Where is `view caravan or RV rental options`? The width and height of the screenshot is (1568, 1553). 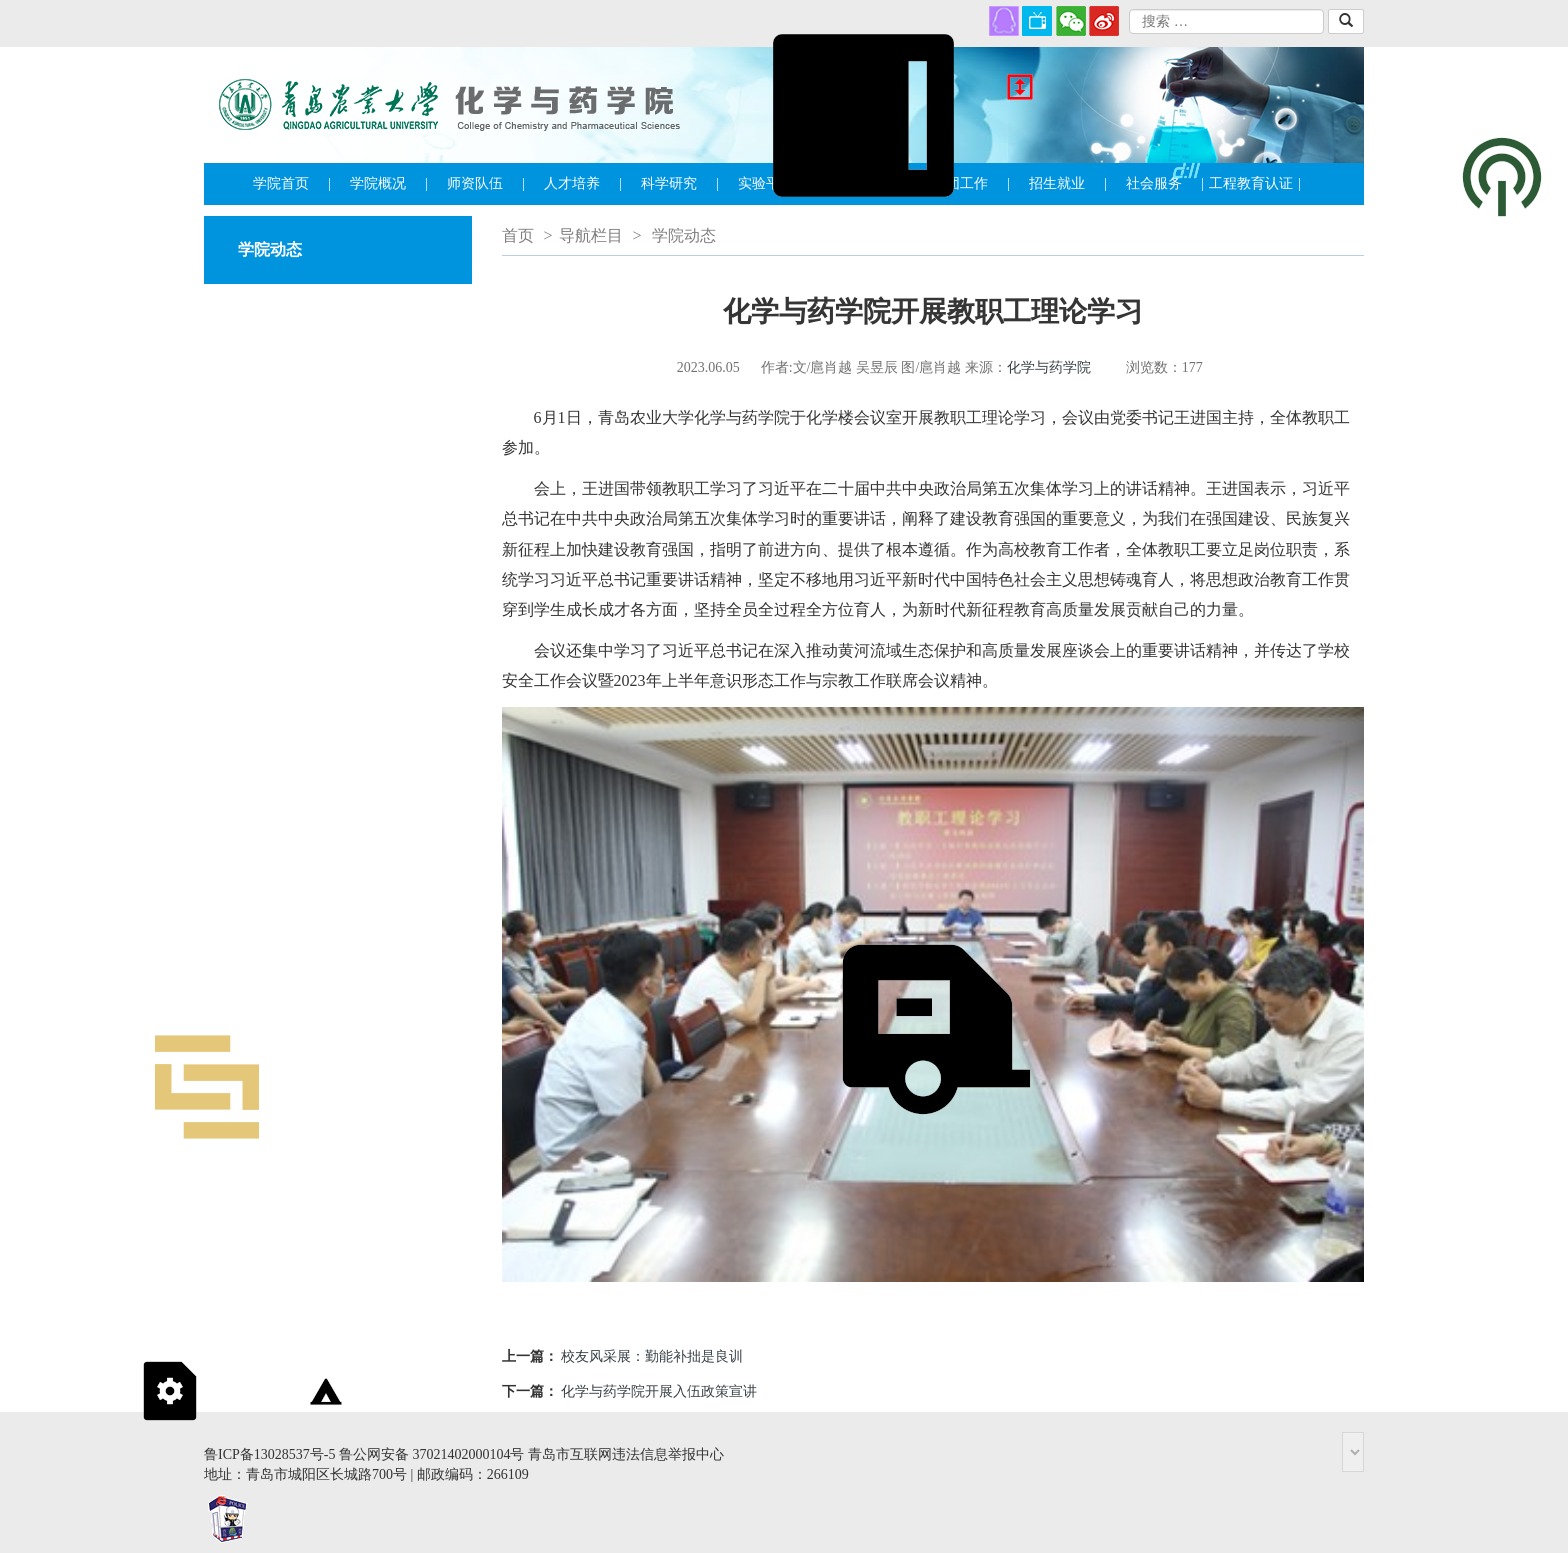 view caravan or RV rental options is located at coordinates (932, 1025).